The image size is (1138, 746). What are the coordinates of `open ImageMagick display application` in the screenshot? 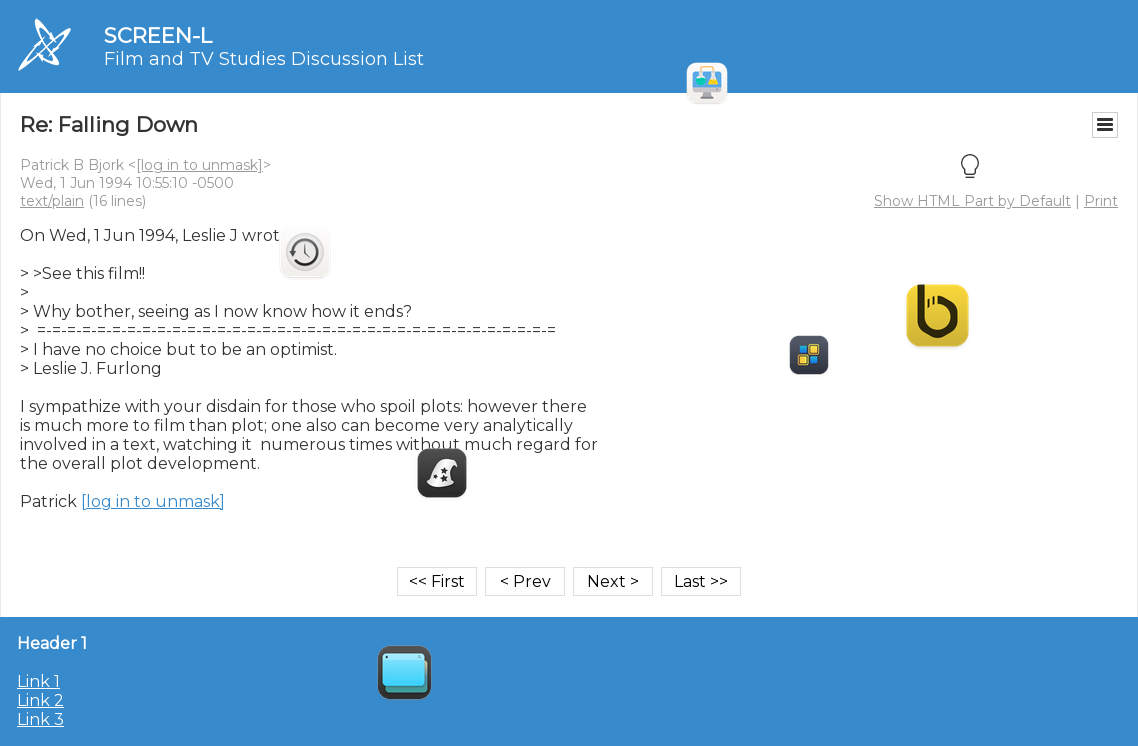 It's located at (442, 473).